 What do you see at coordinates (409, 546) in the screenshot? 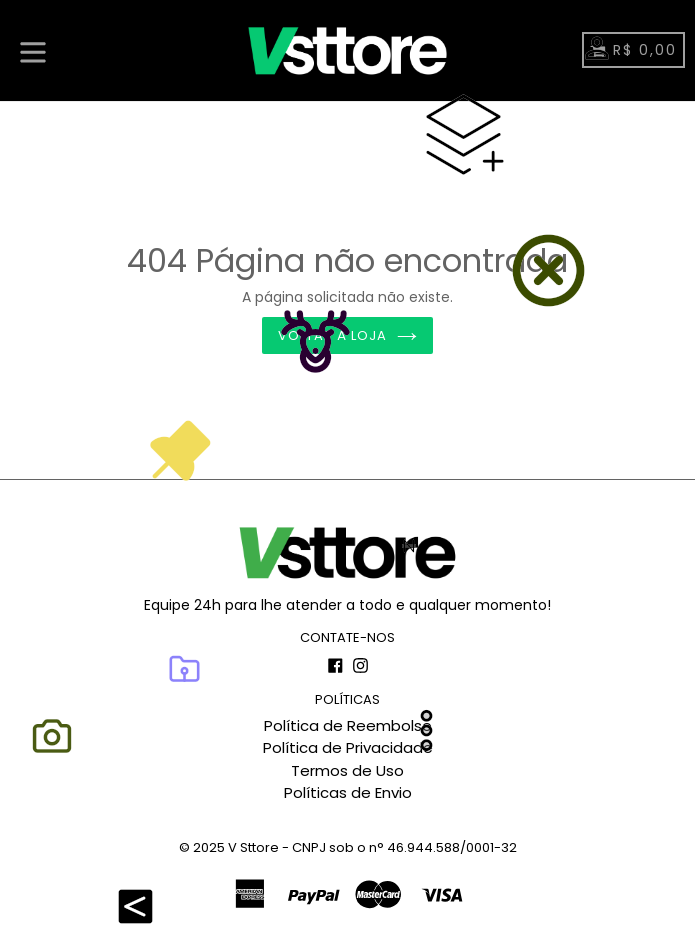
I see `view or select Nigerian naira currency` at bounding box center [409, 546].